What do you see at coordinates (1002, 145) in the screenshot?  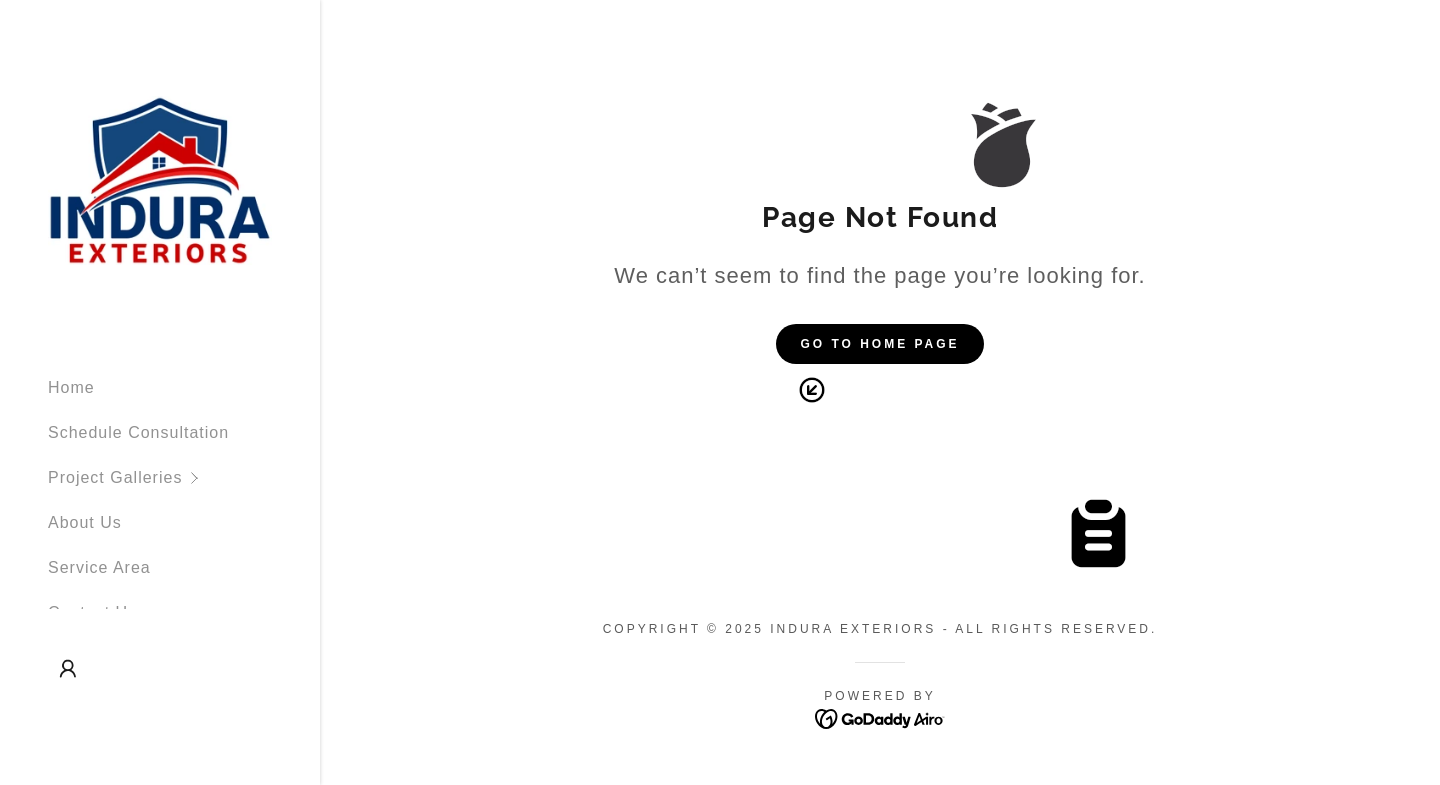 I see `access floral or garden-related features` at bounding box center [1002, 145].